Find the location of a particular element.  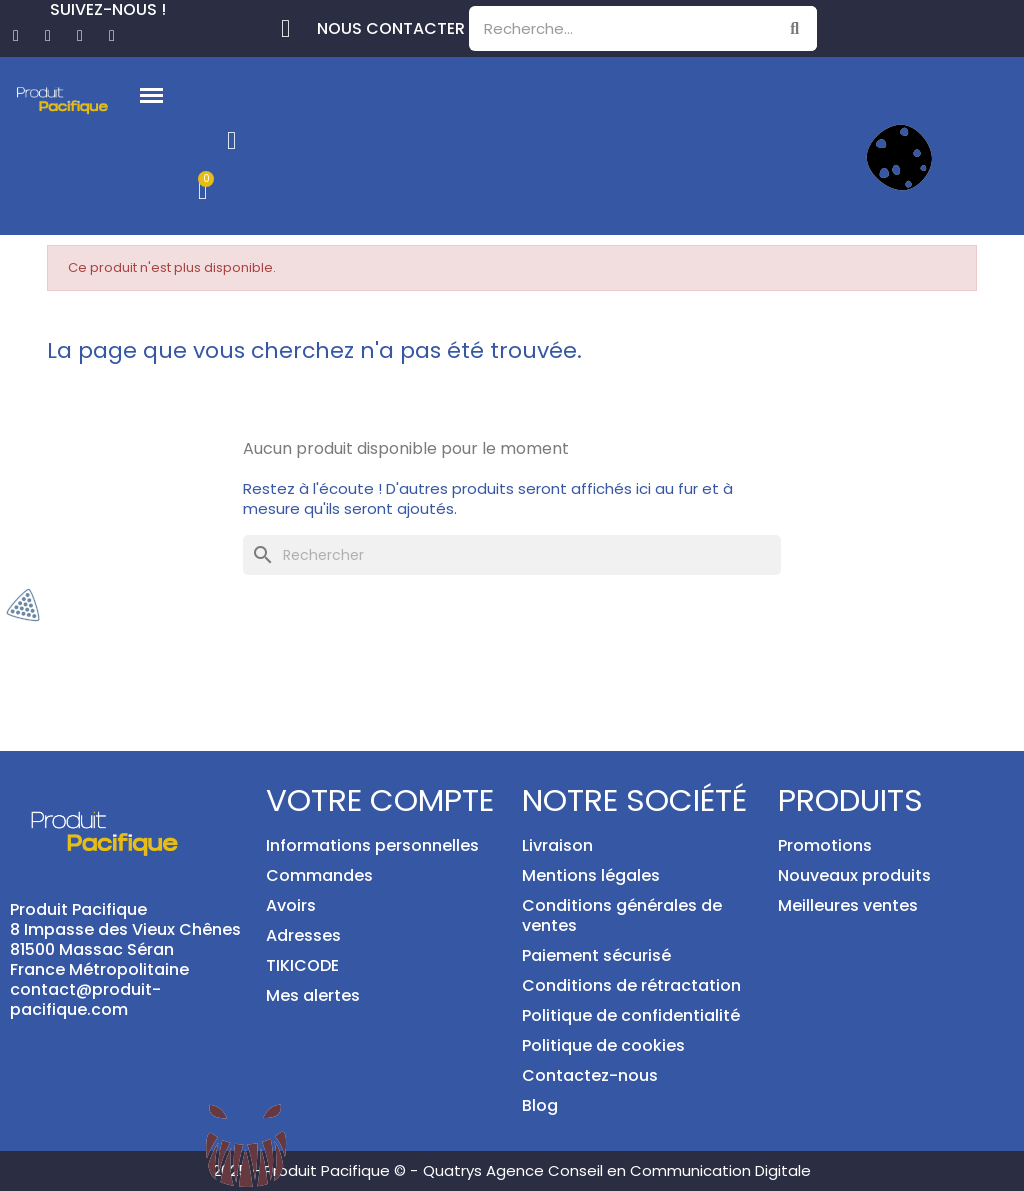

indicates a villain or enemy character is located at coordinates (245, 1146).